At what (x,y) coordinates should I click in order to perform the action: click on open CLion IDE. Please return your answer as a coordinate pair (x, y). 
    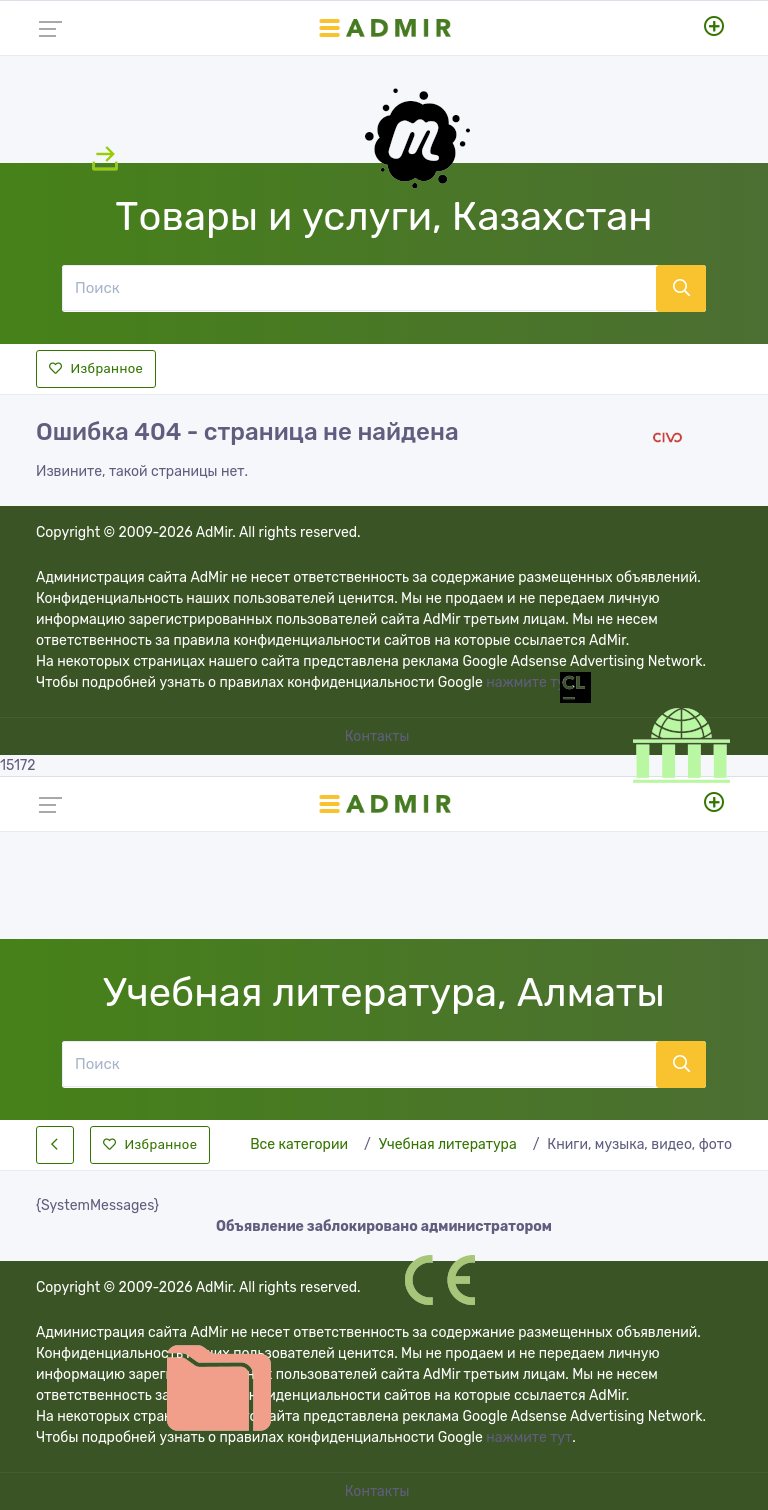
    Looking at the image, I should click on (575, 687).